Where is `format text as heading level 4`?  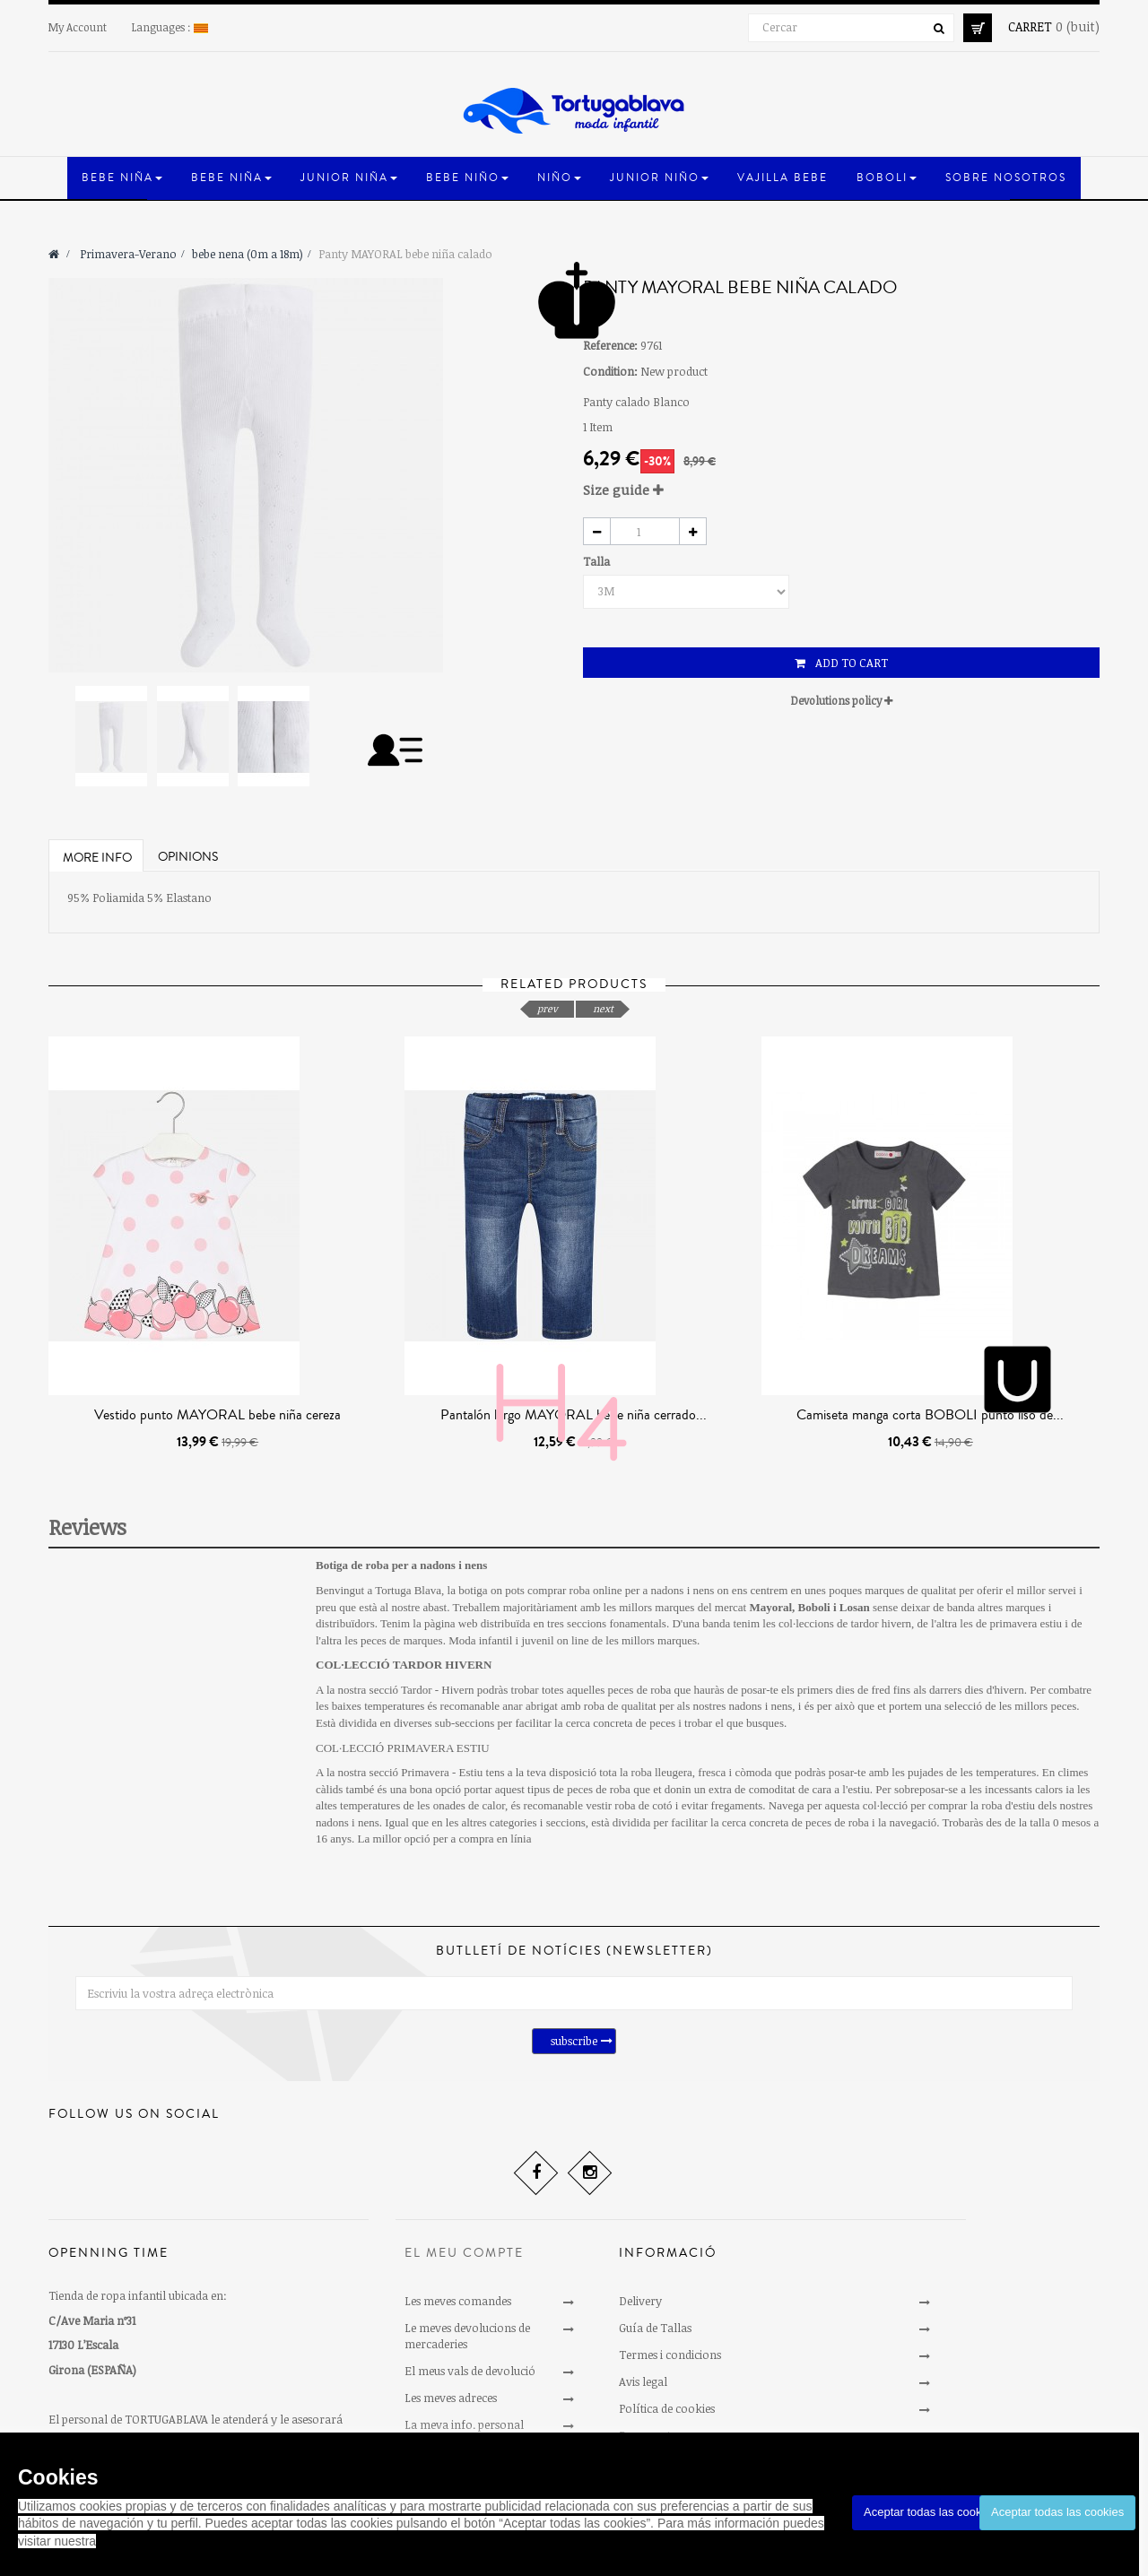
format text as heading level 4 is located at coordinates (552, 1409).